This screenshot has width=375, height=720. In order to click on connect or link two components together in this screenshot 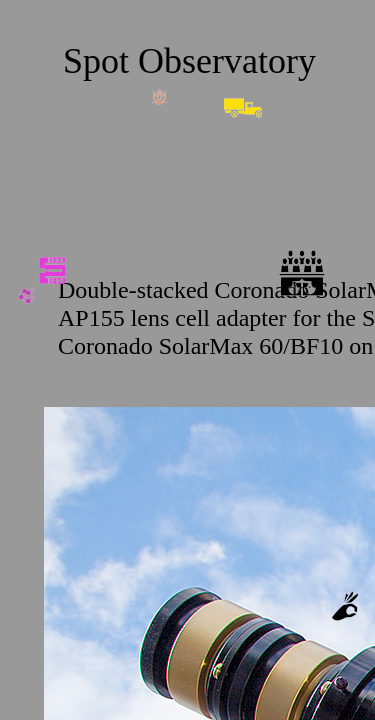, I will do `click(52, 270)`.